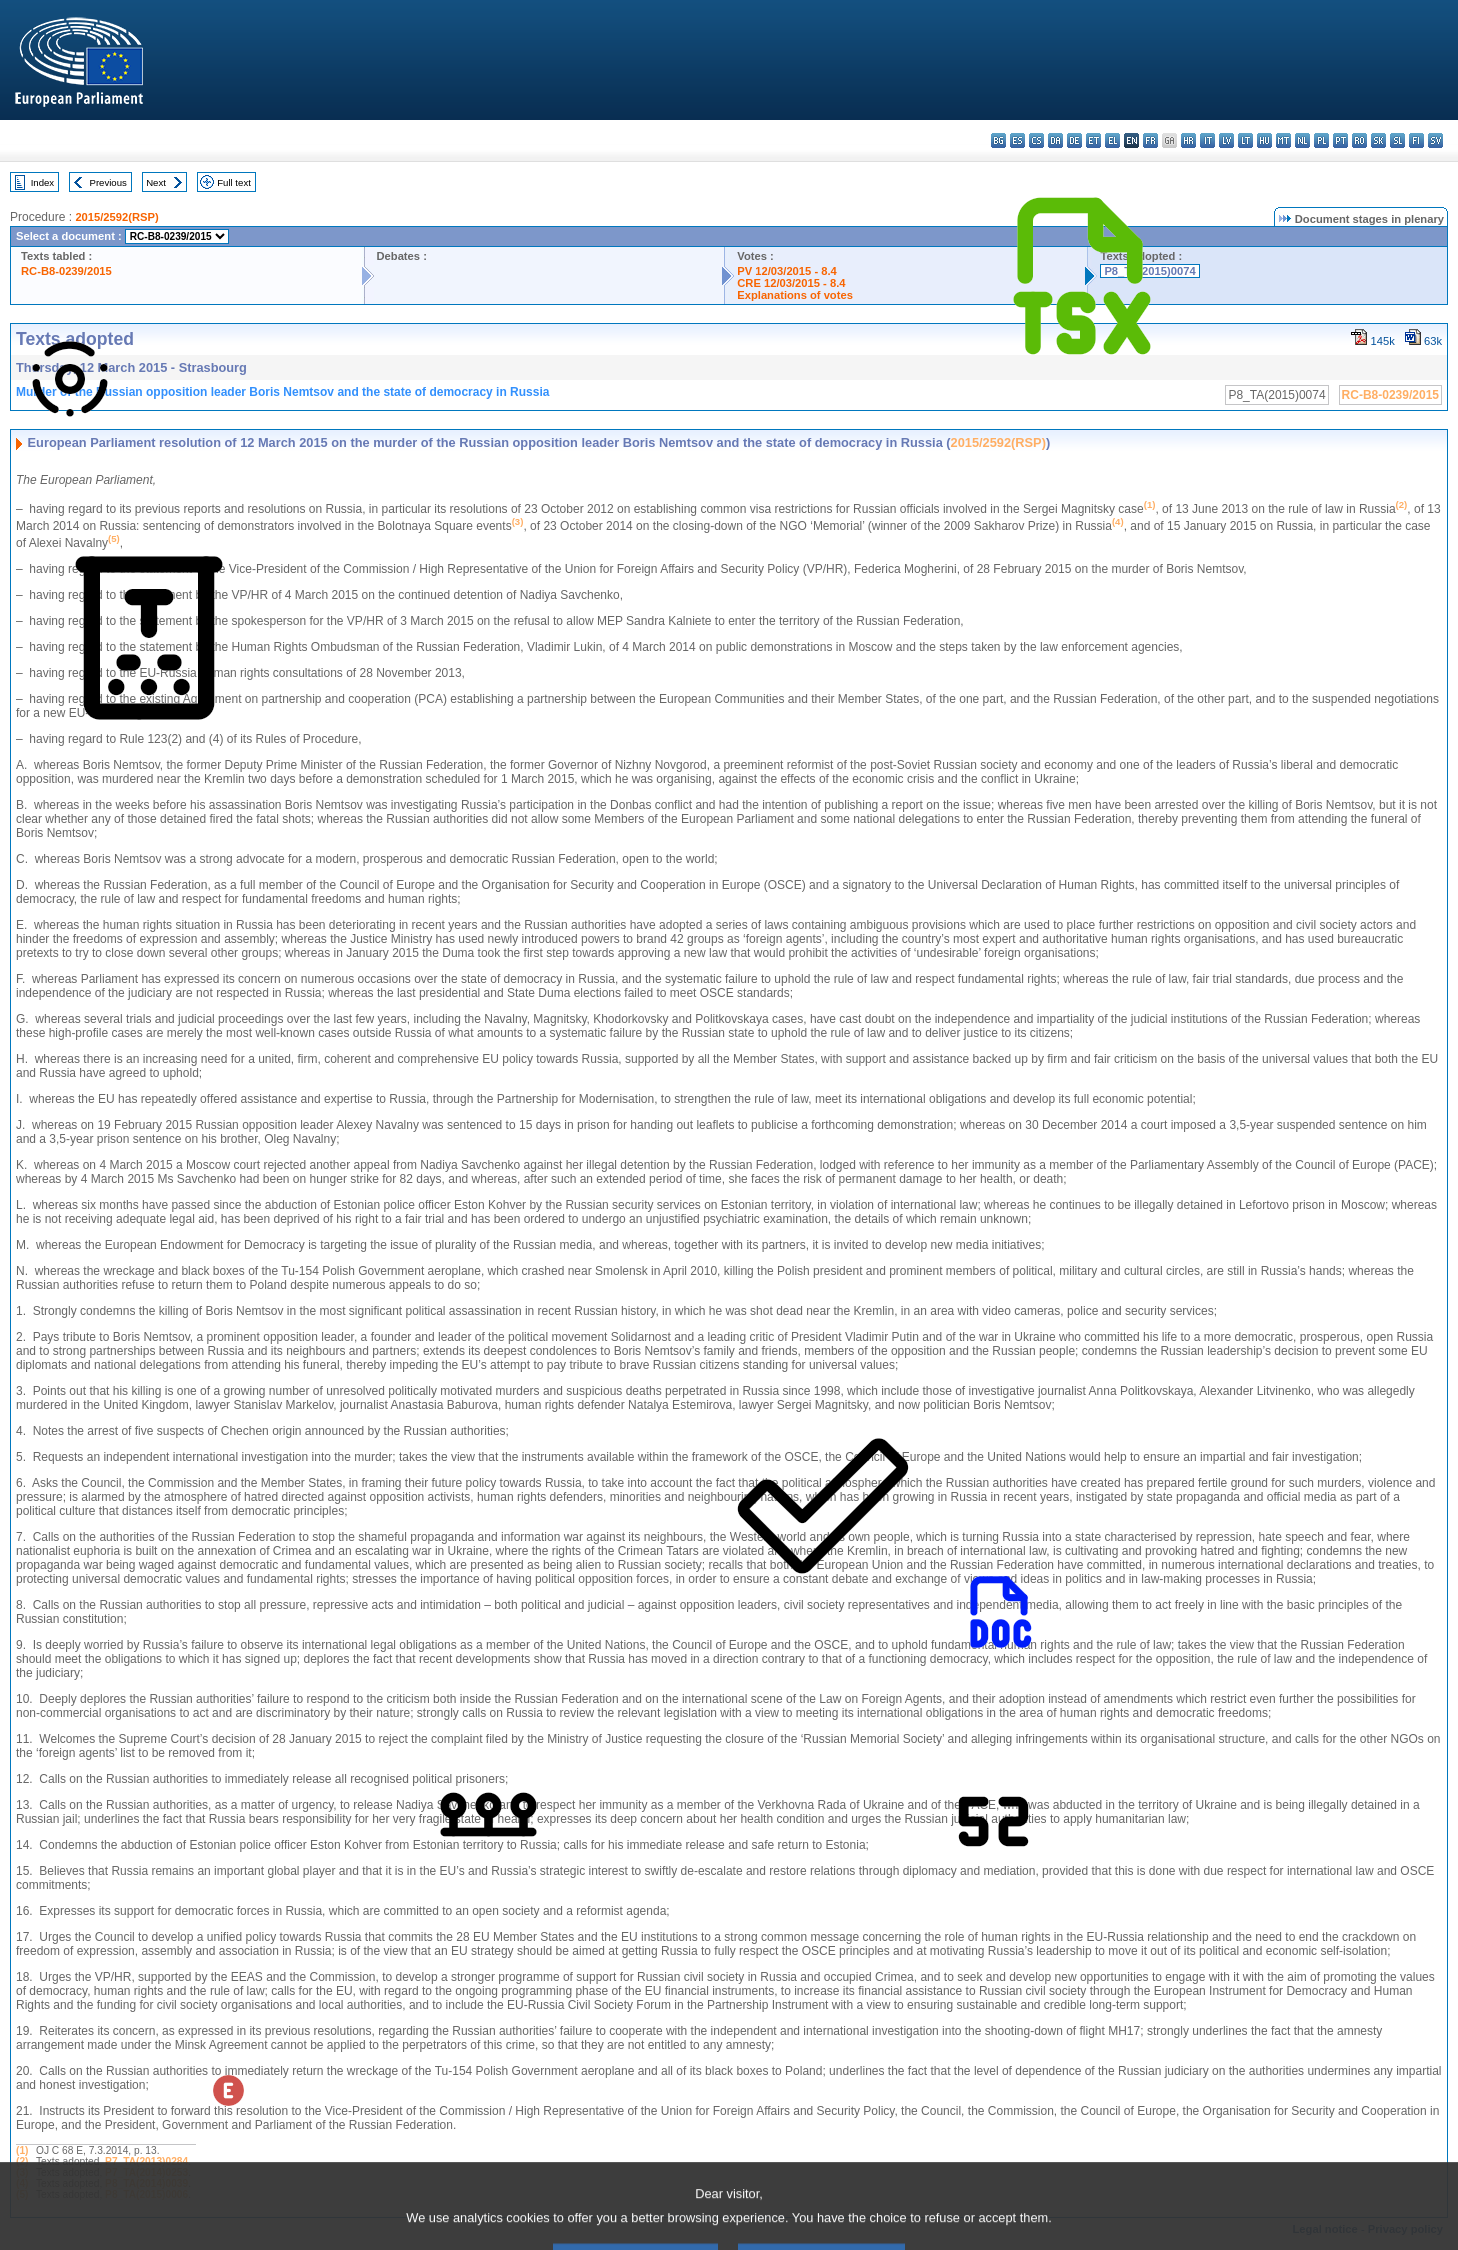  Describe the element at coordinates (820, 1503) in the screenshot. I see `confirm or submit an action` at that location.